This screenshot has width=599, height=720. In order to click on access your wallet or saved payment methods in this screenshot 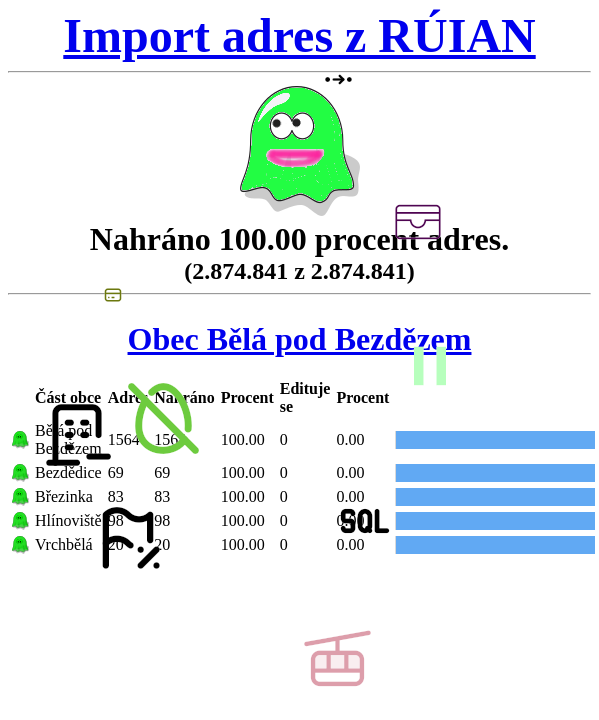, I will do `click(418, 222)`.